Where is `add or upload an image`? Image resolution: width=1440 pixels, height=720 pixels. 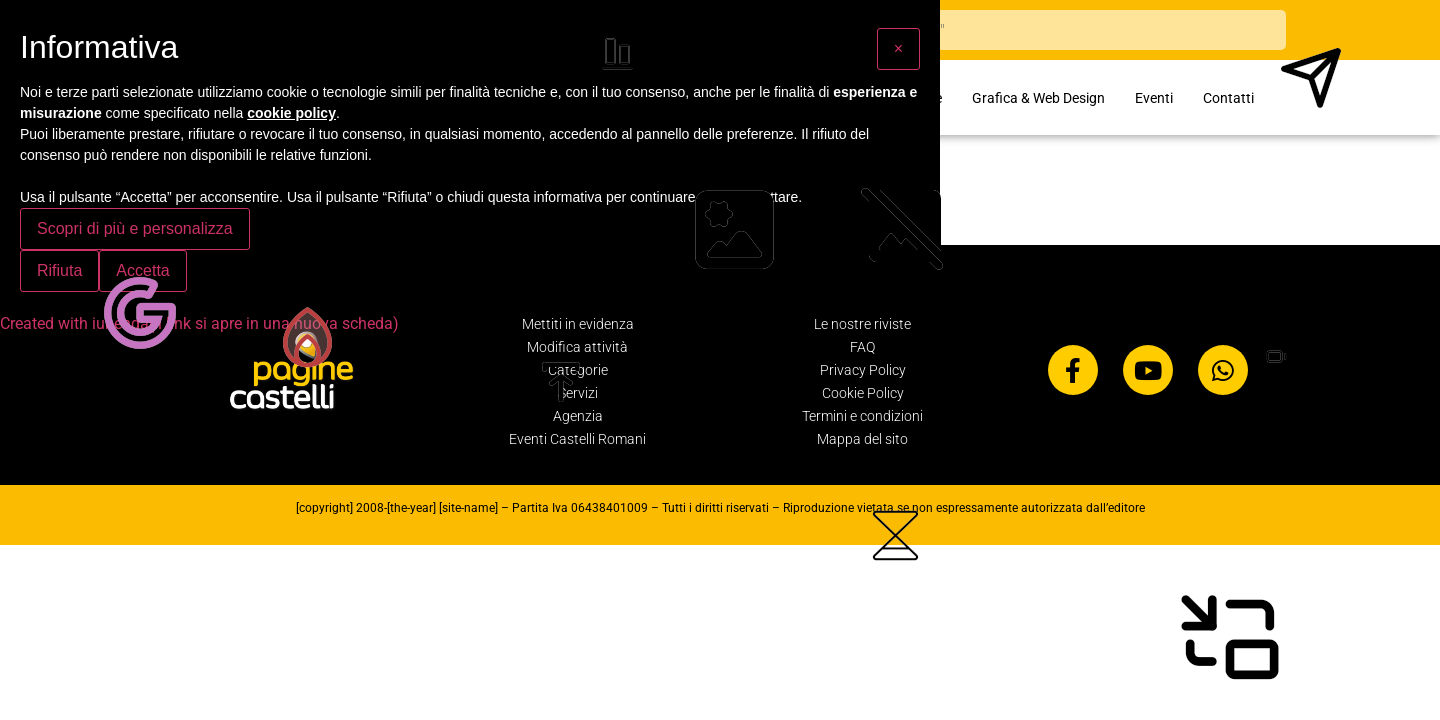 add or upload an image is located at coordinates (734, 229).